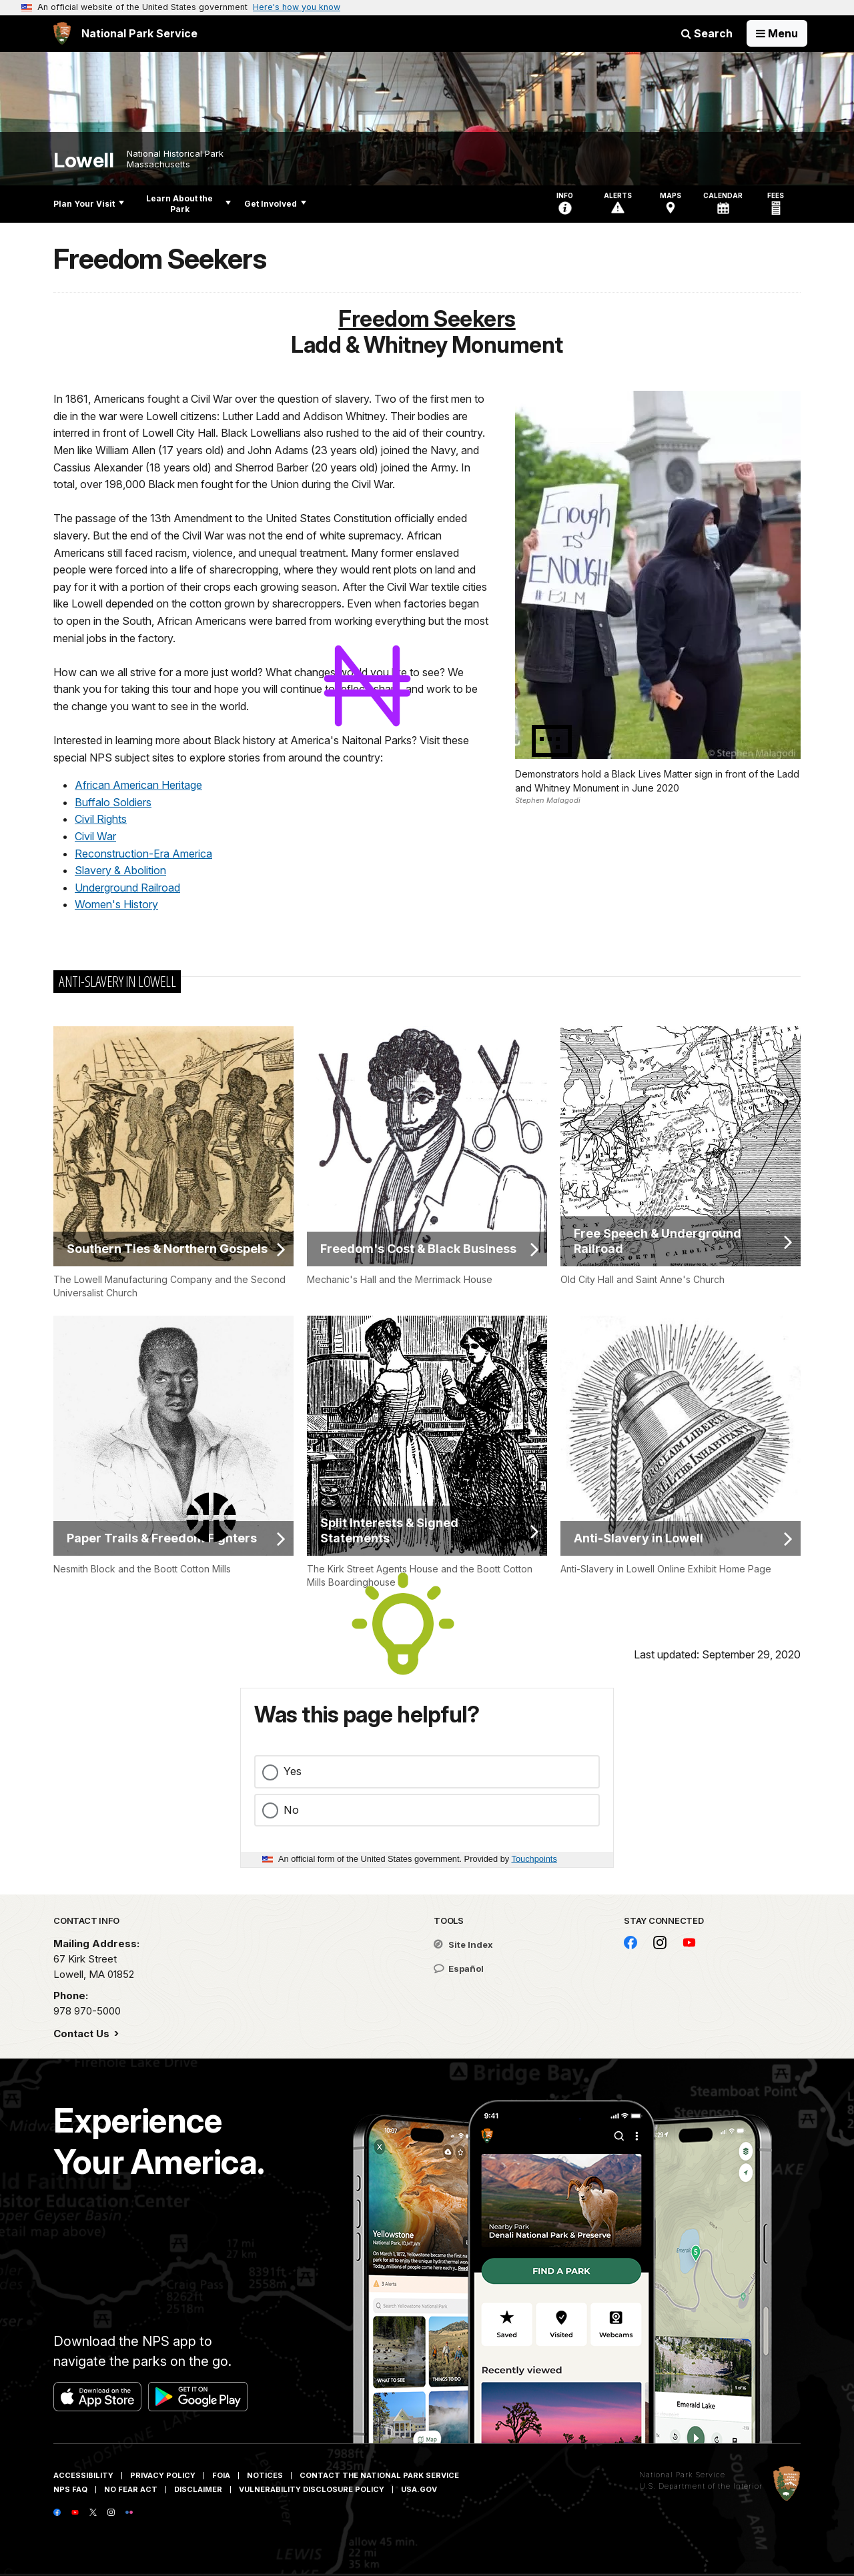 The height and width of the screenshot is (2576, 854). Describe the element at coordinates (403, 1624) in the screenshot. I see `view tips or suggestions` at that location.